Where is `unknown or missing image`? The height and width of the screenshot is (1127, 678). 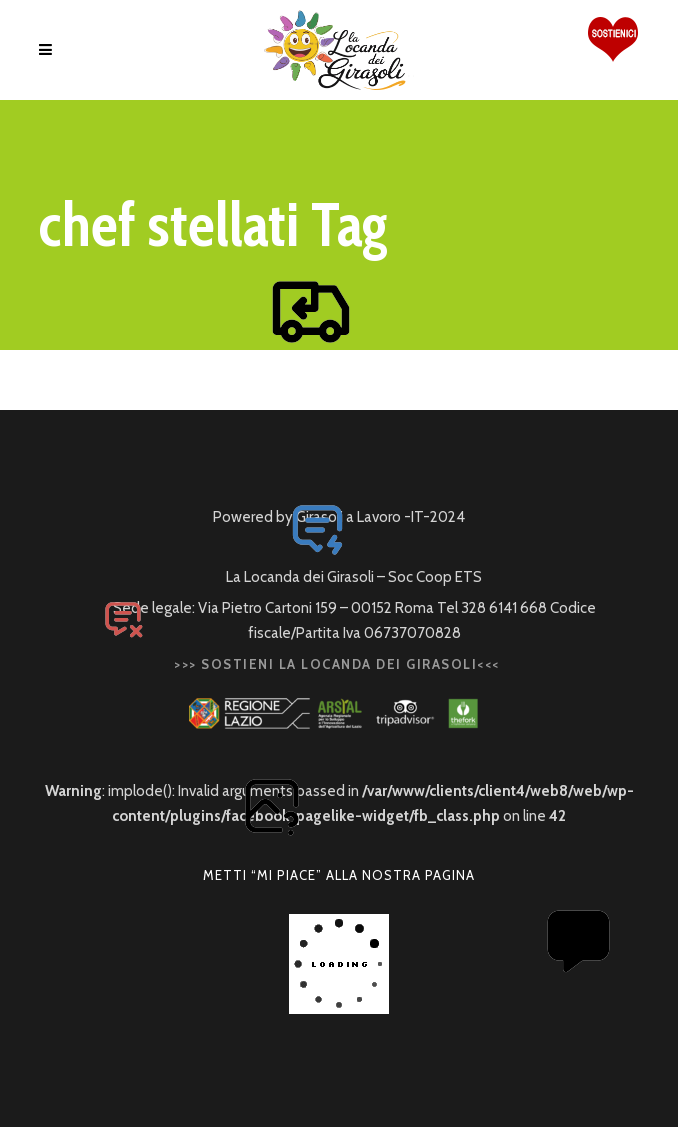 unknown or missing image is located at coordinates (272, 806).